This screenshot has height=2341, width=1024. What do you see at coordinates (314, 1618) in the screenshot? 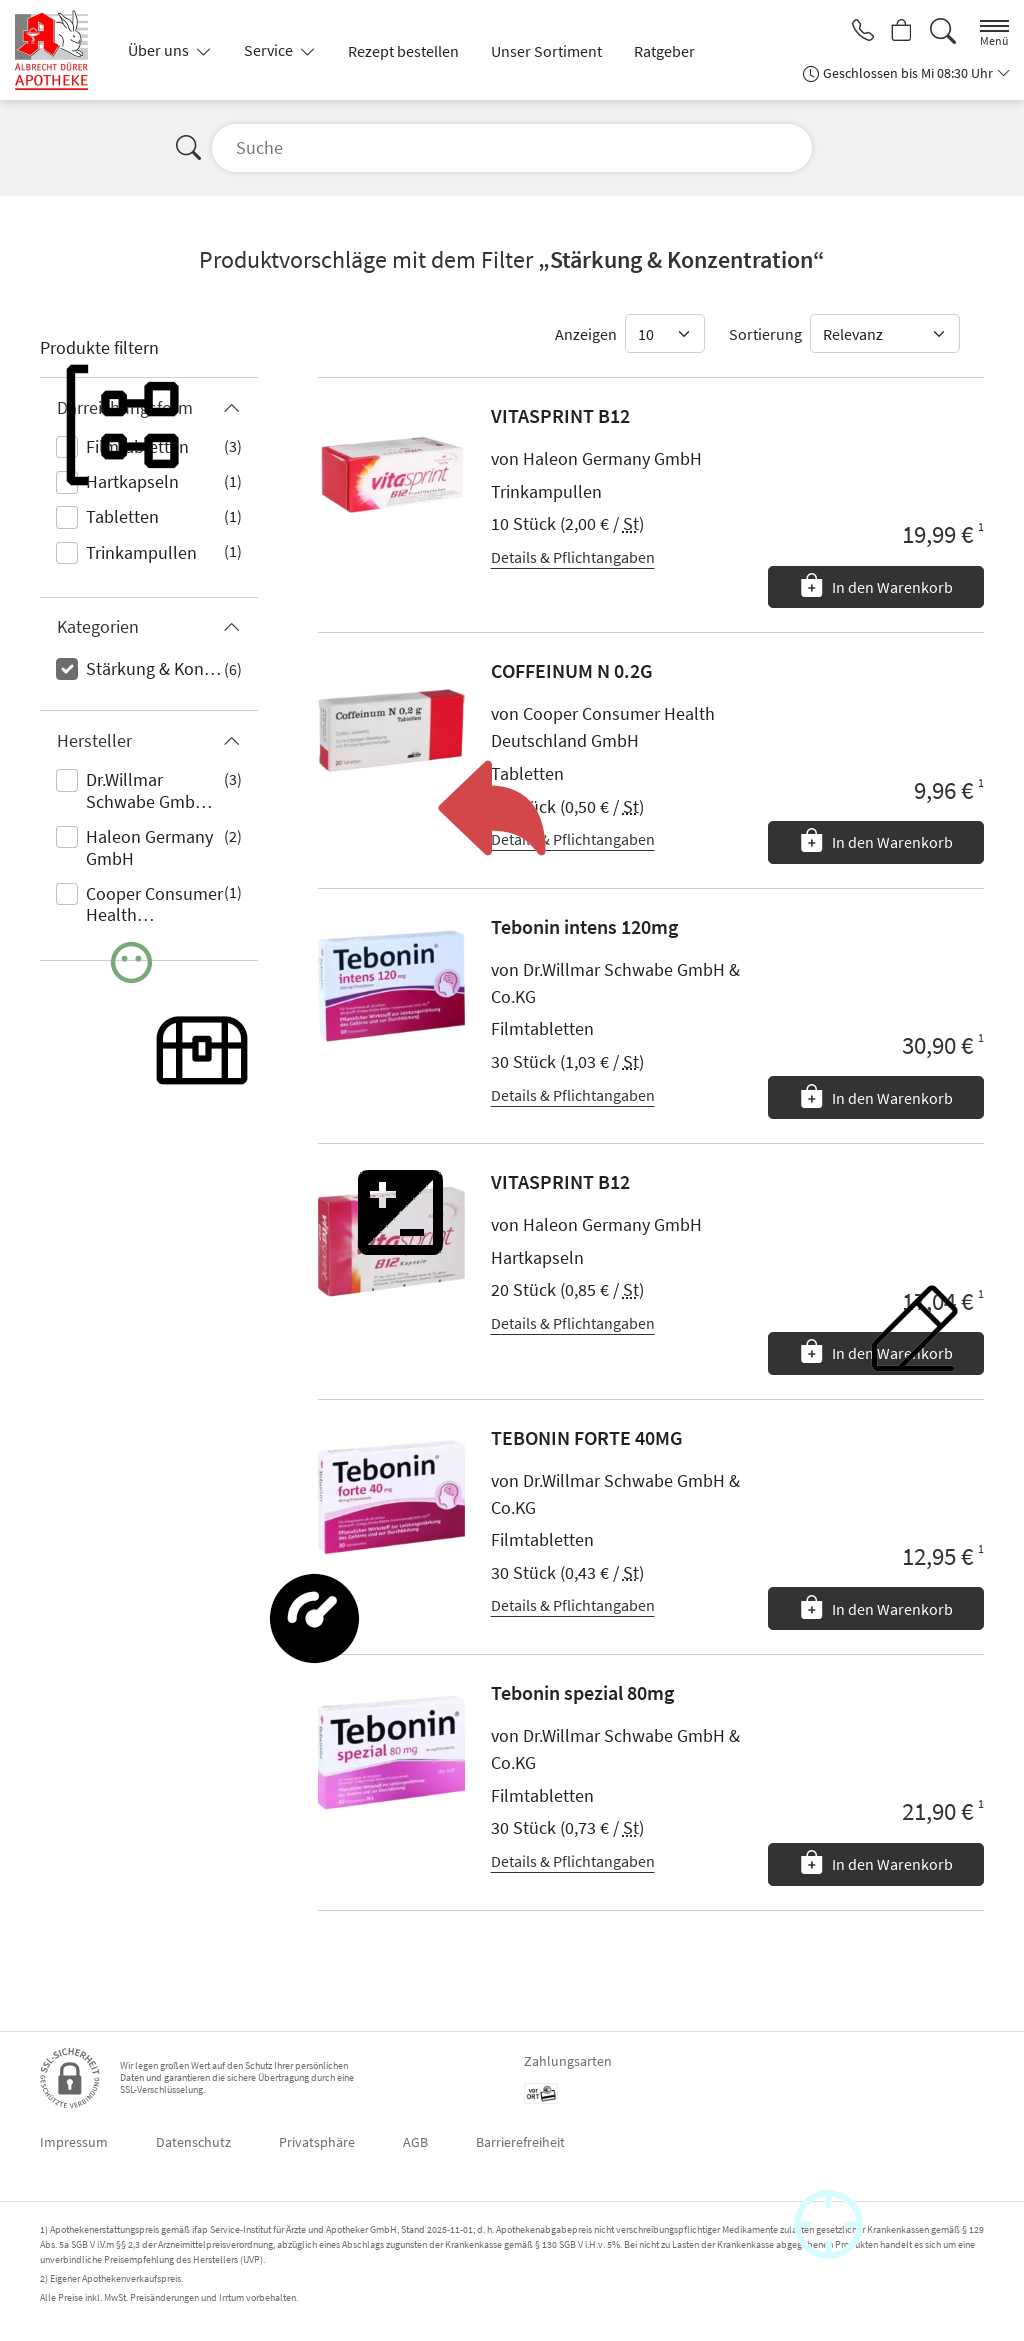
I see `view performance metrics or speed` at bounding box center [314, 1618].